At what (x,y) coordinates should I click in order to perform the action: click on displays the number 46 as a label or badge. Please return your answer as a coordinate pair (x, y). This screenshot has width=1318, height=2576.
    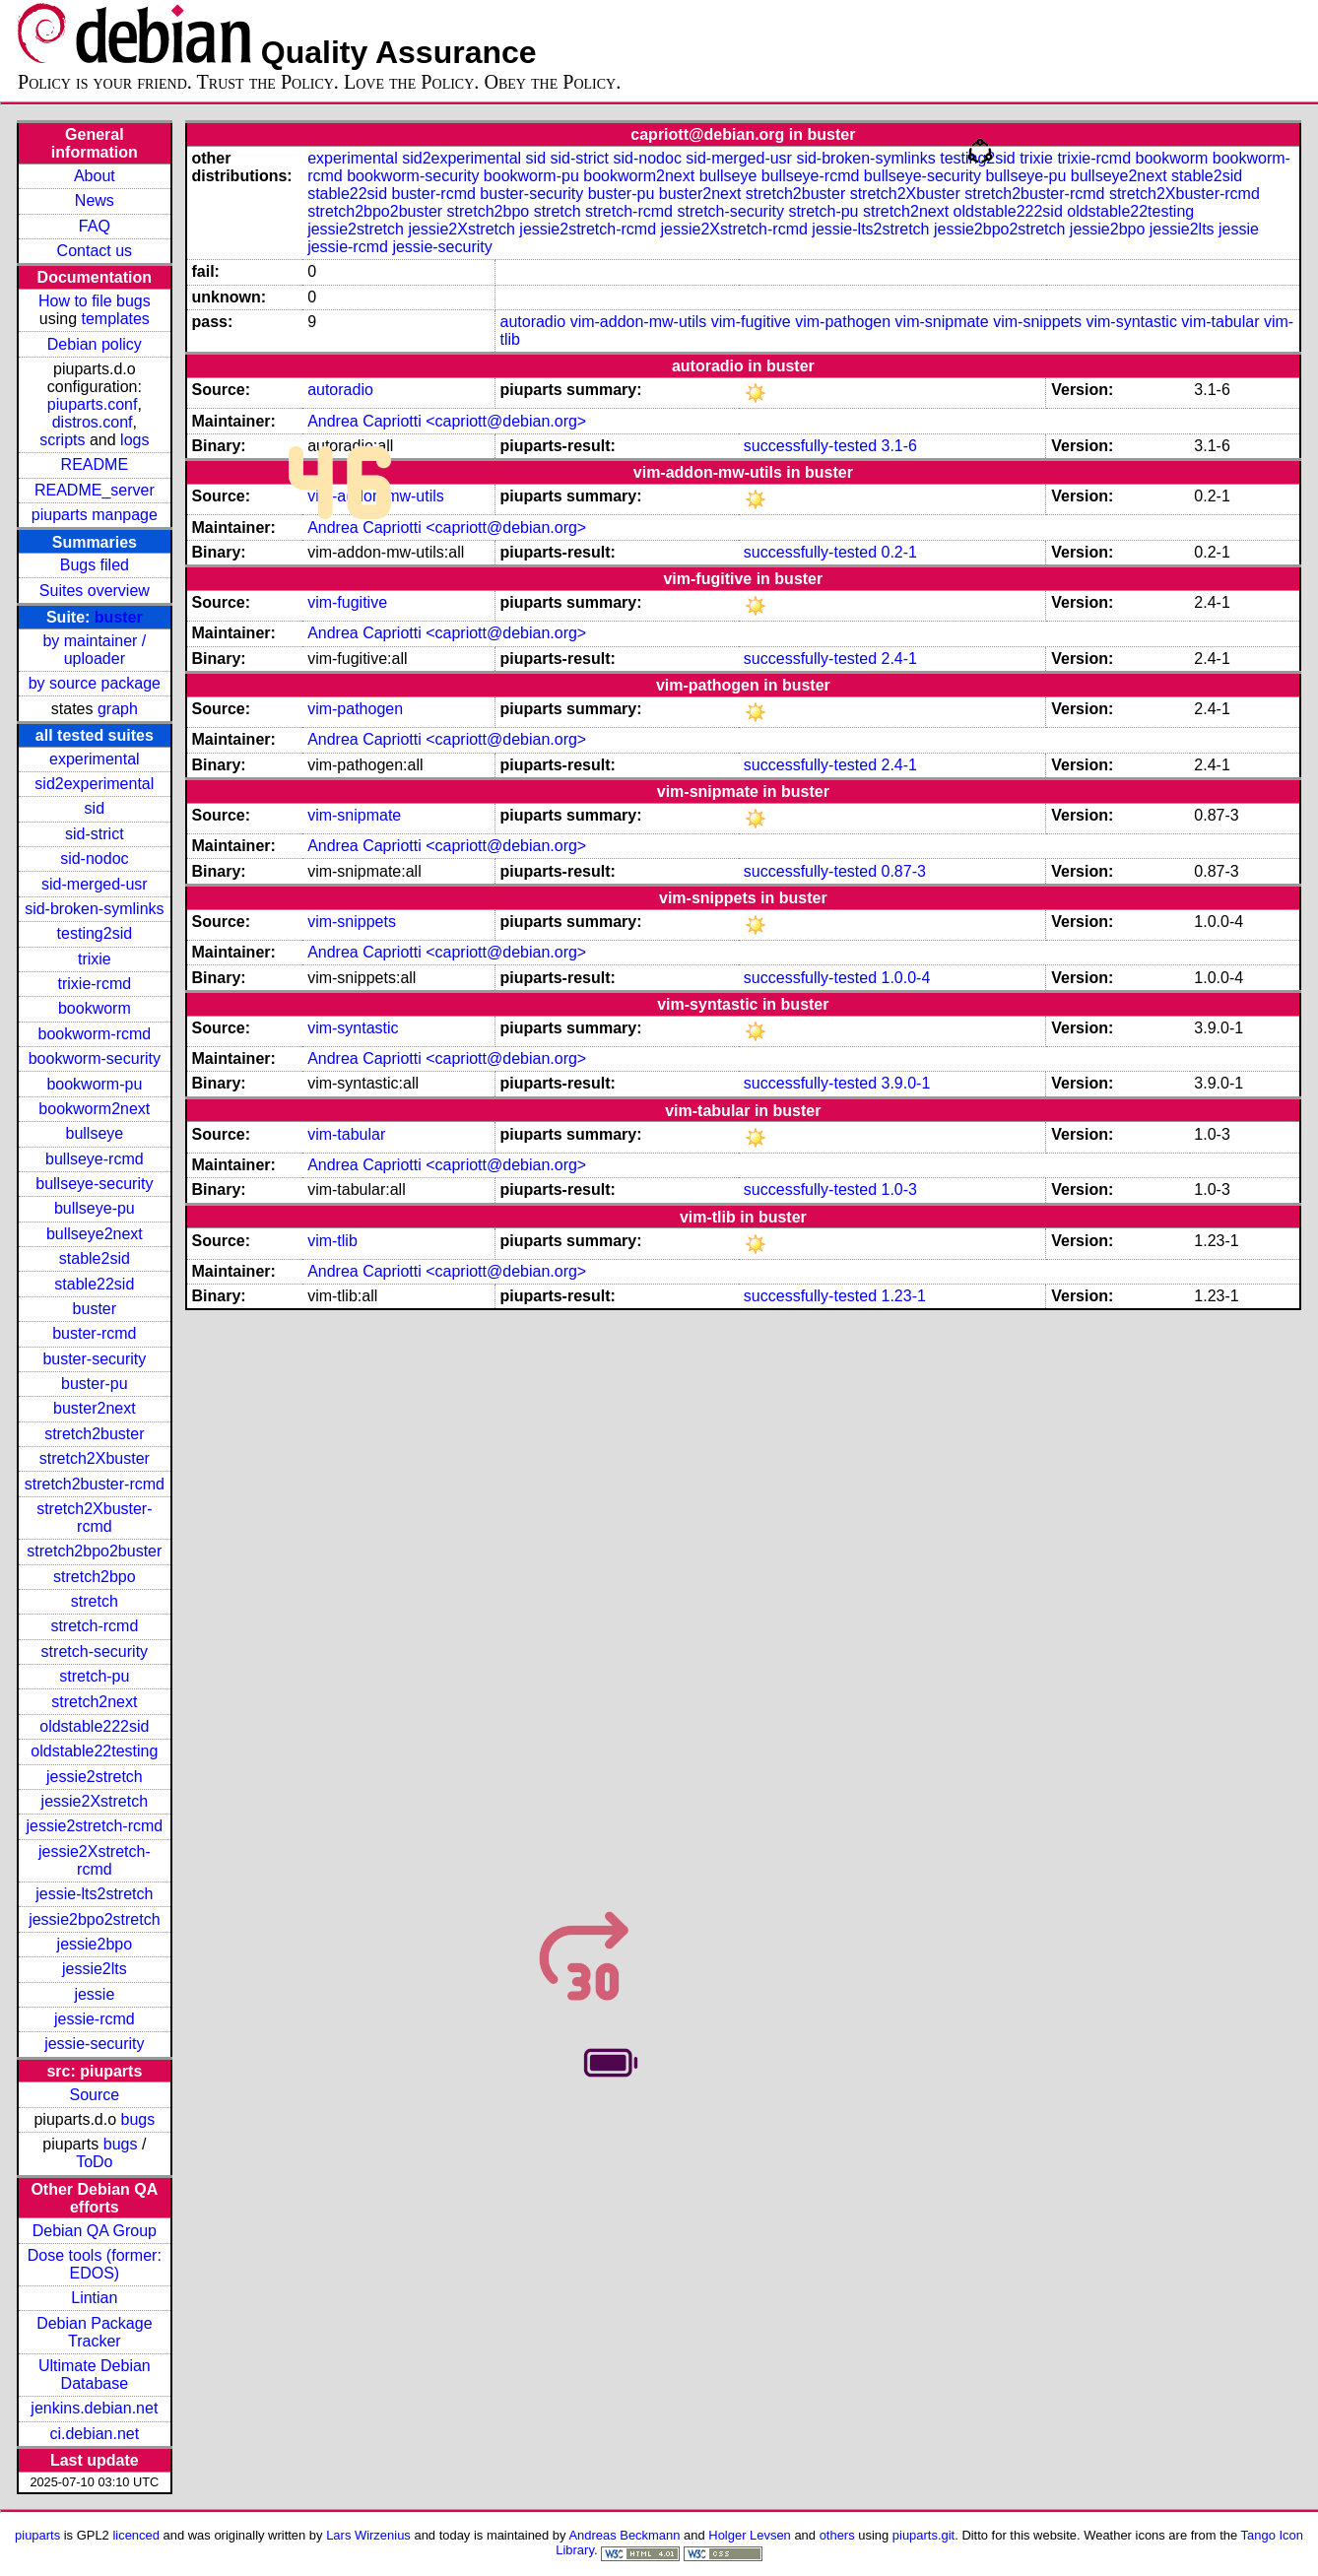
    Looking at the image, I should click on (340, 483).